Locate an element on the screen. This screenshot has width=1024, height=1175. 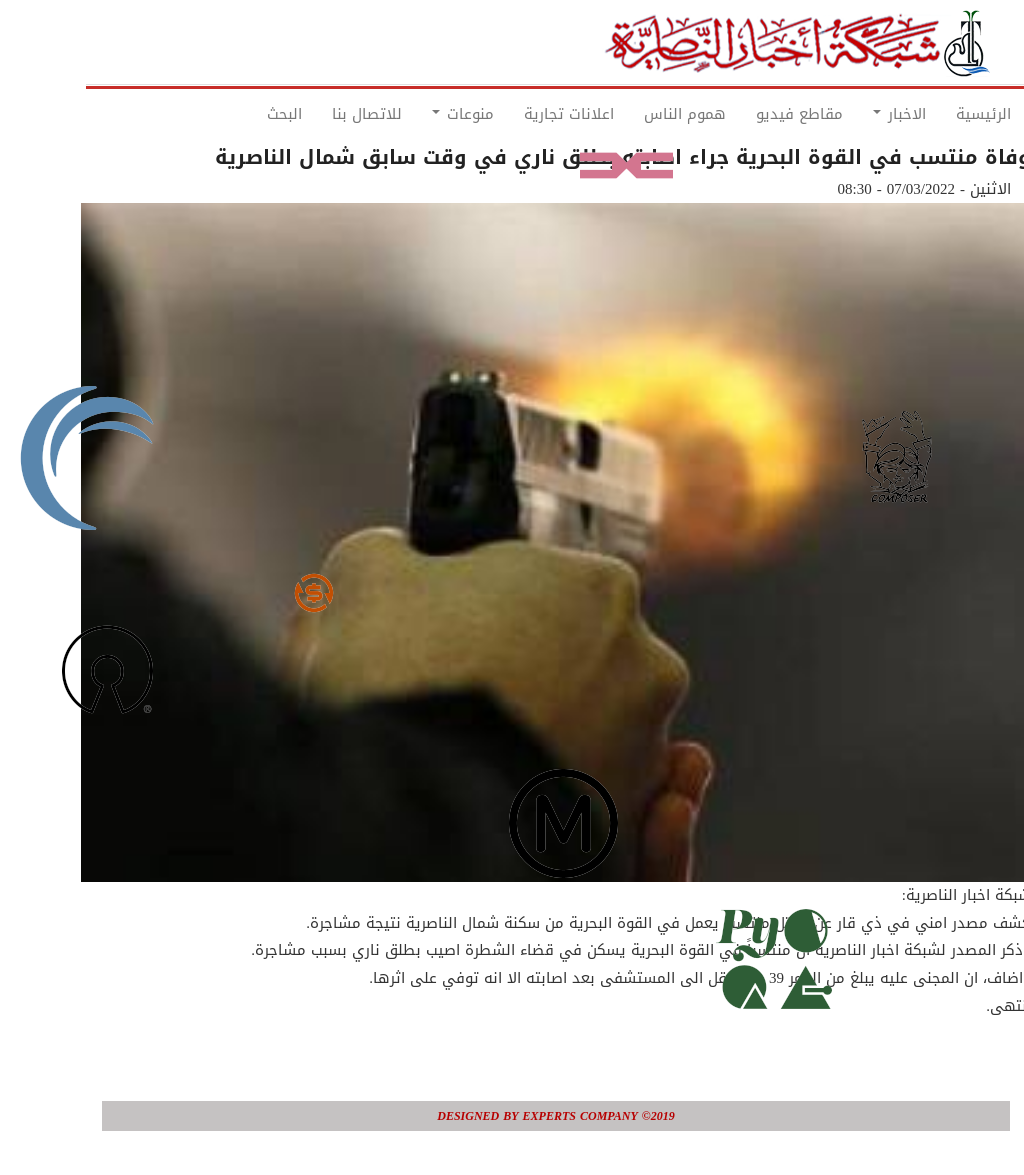
visit the Composer website or documentation is located at coordinates (897, 457).